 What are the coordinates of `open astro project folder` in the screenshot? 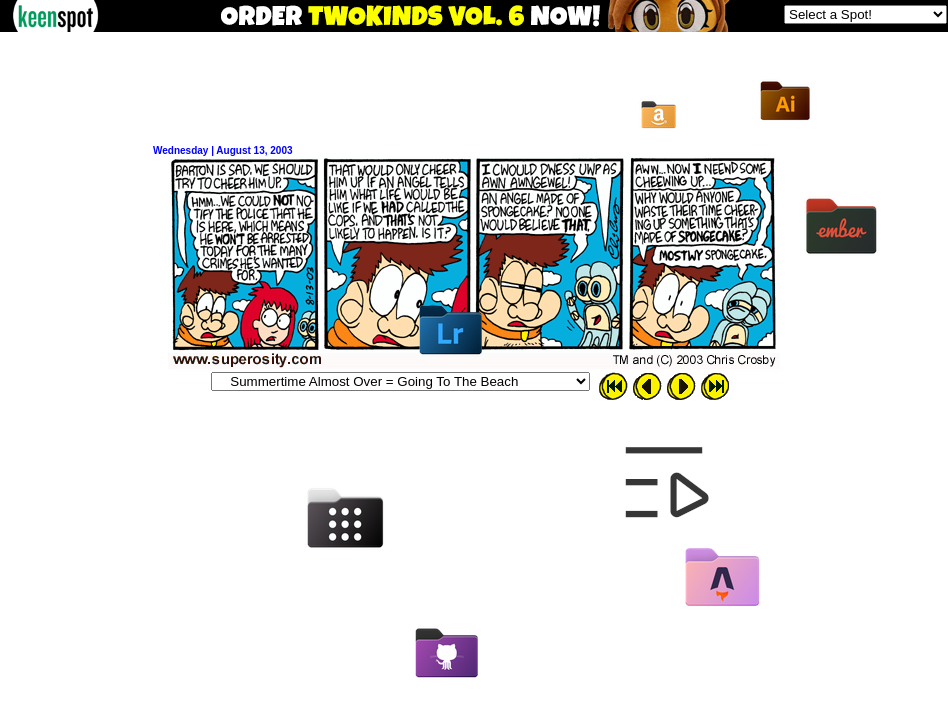 It's located at (722, 579).